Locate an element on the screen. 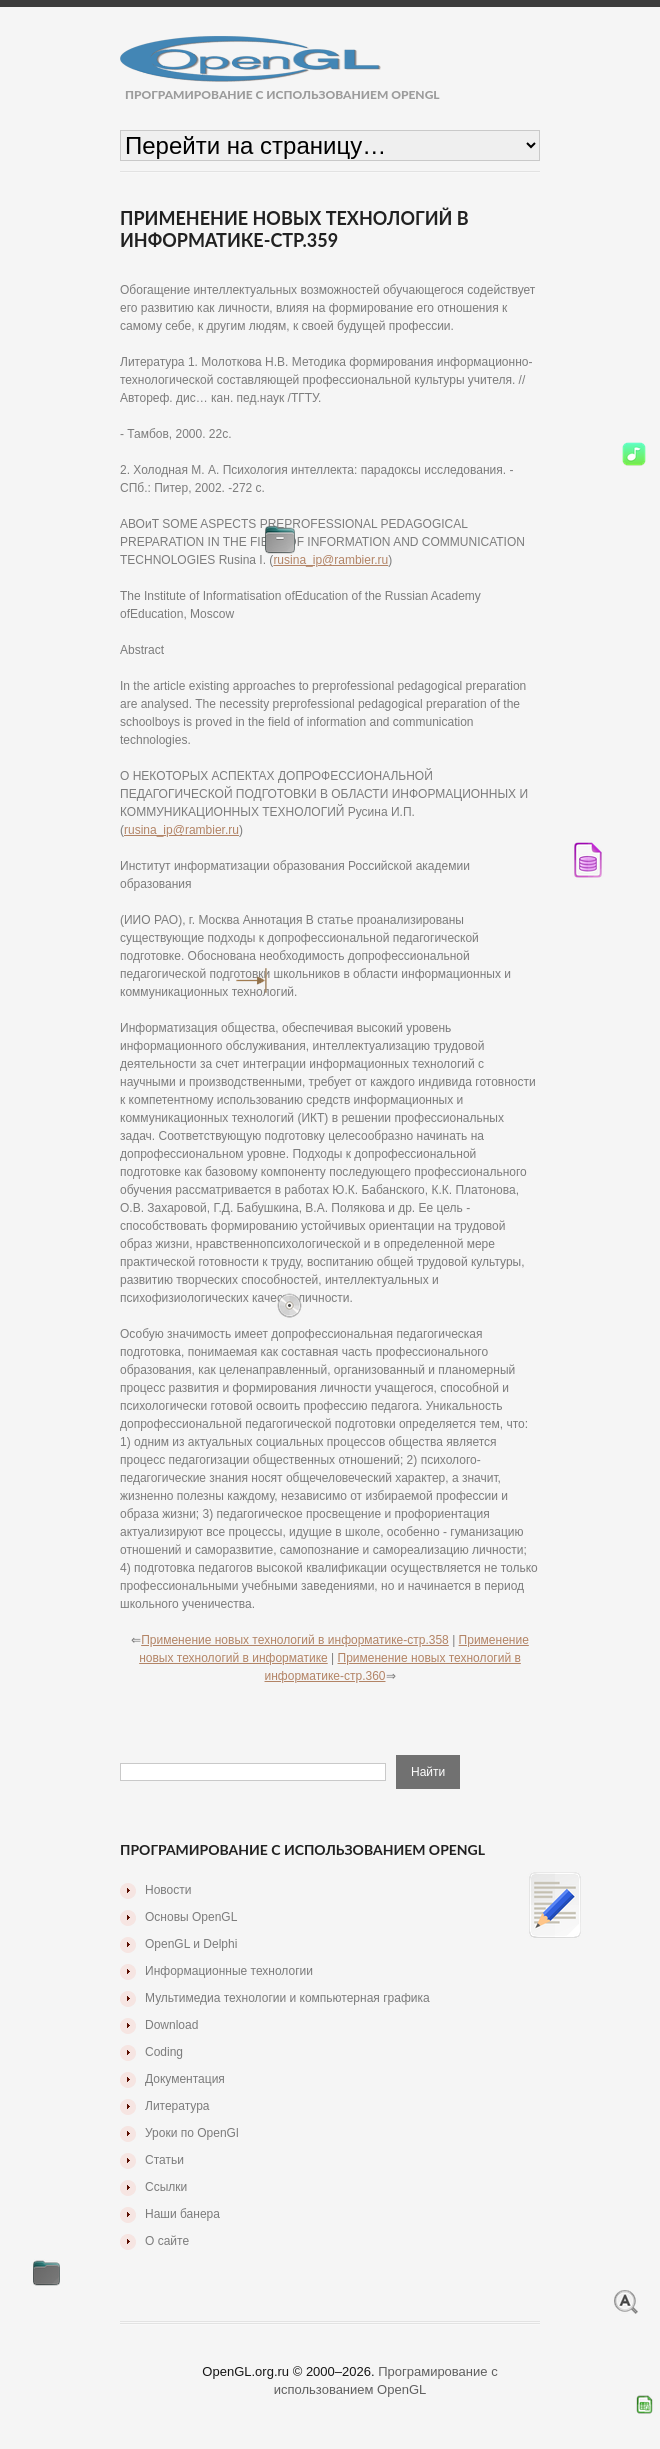 Image resolution: width=660 pixels, height=2449 pixels. open folder to view contents is located at coordinates (46, 2272).